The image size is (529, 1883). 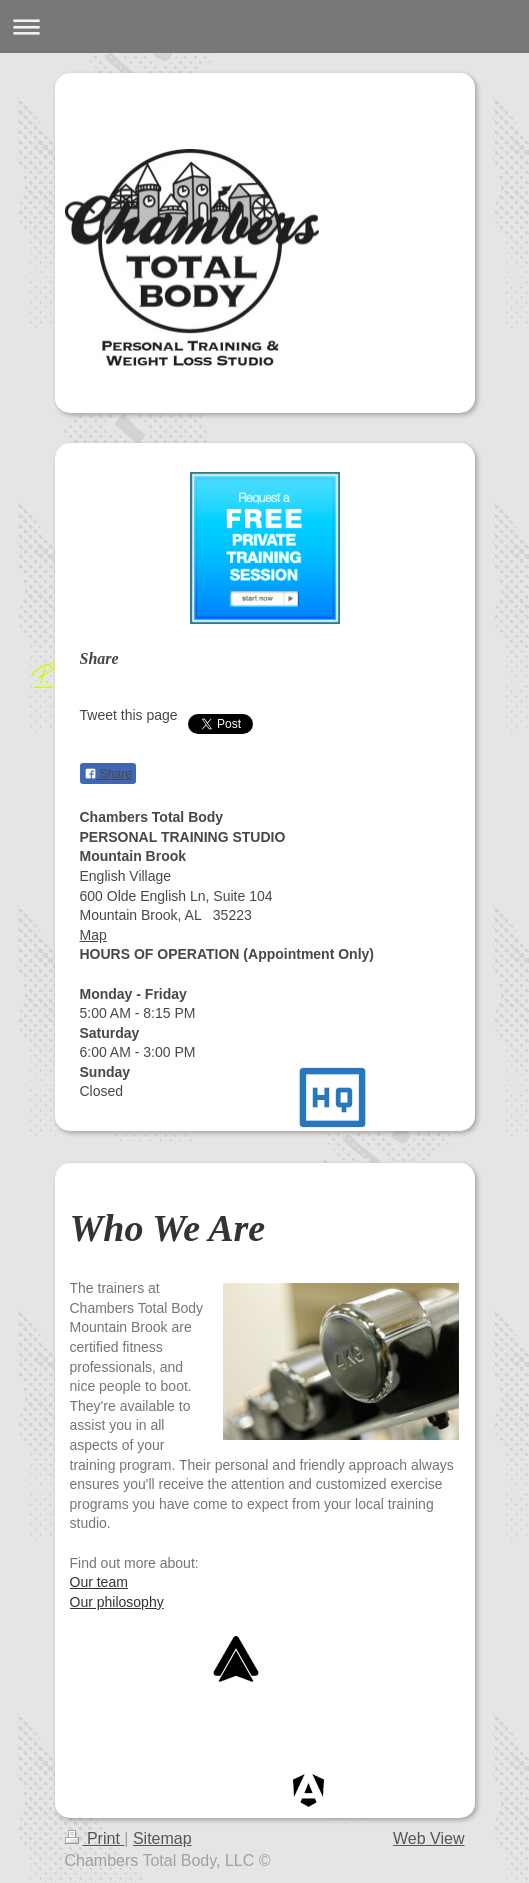 I want to click on indicates high quality media or streaming option, so click(x=332, y=1097).